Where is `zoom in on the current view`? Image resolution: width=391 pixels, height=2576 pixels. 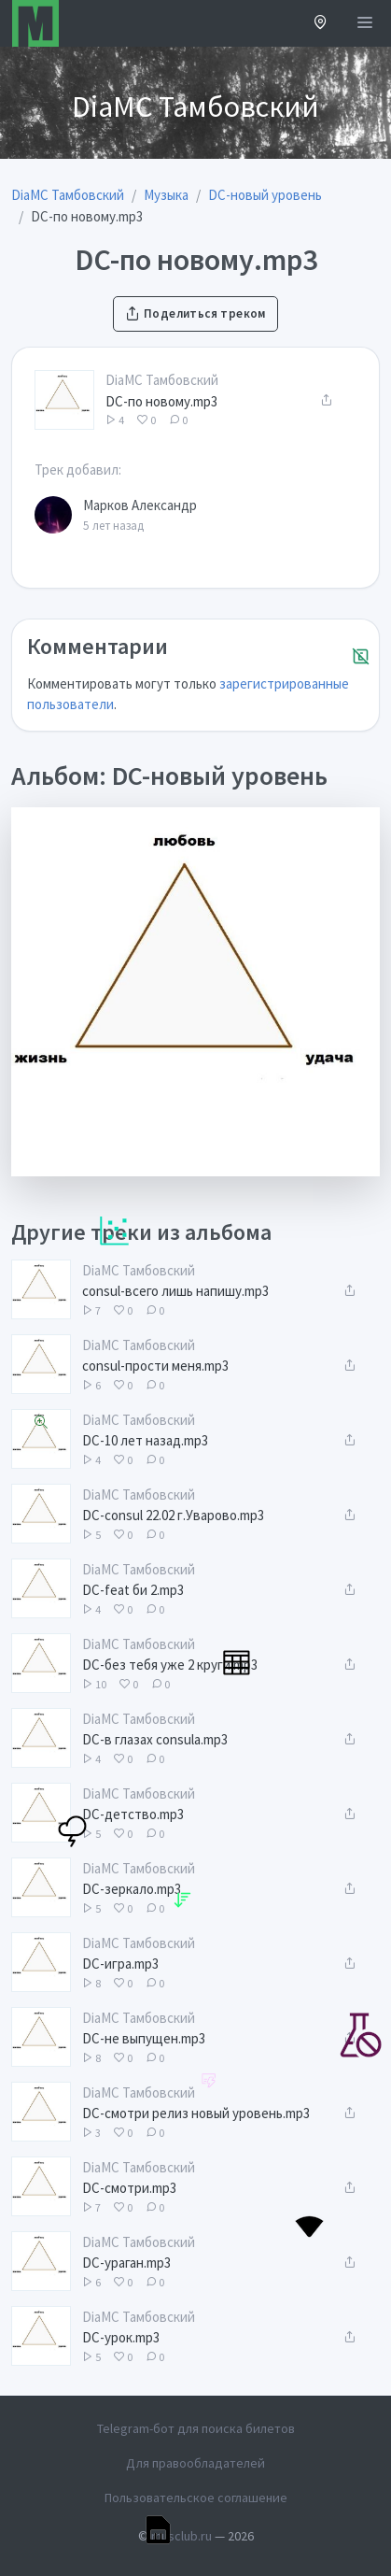 zoom in on the current view is located at coordinates (41, 1422).